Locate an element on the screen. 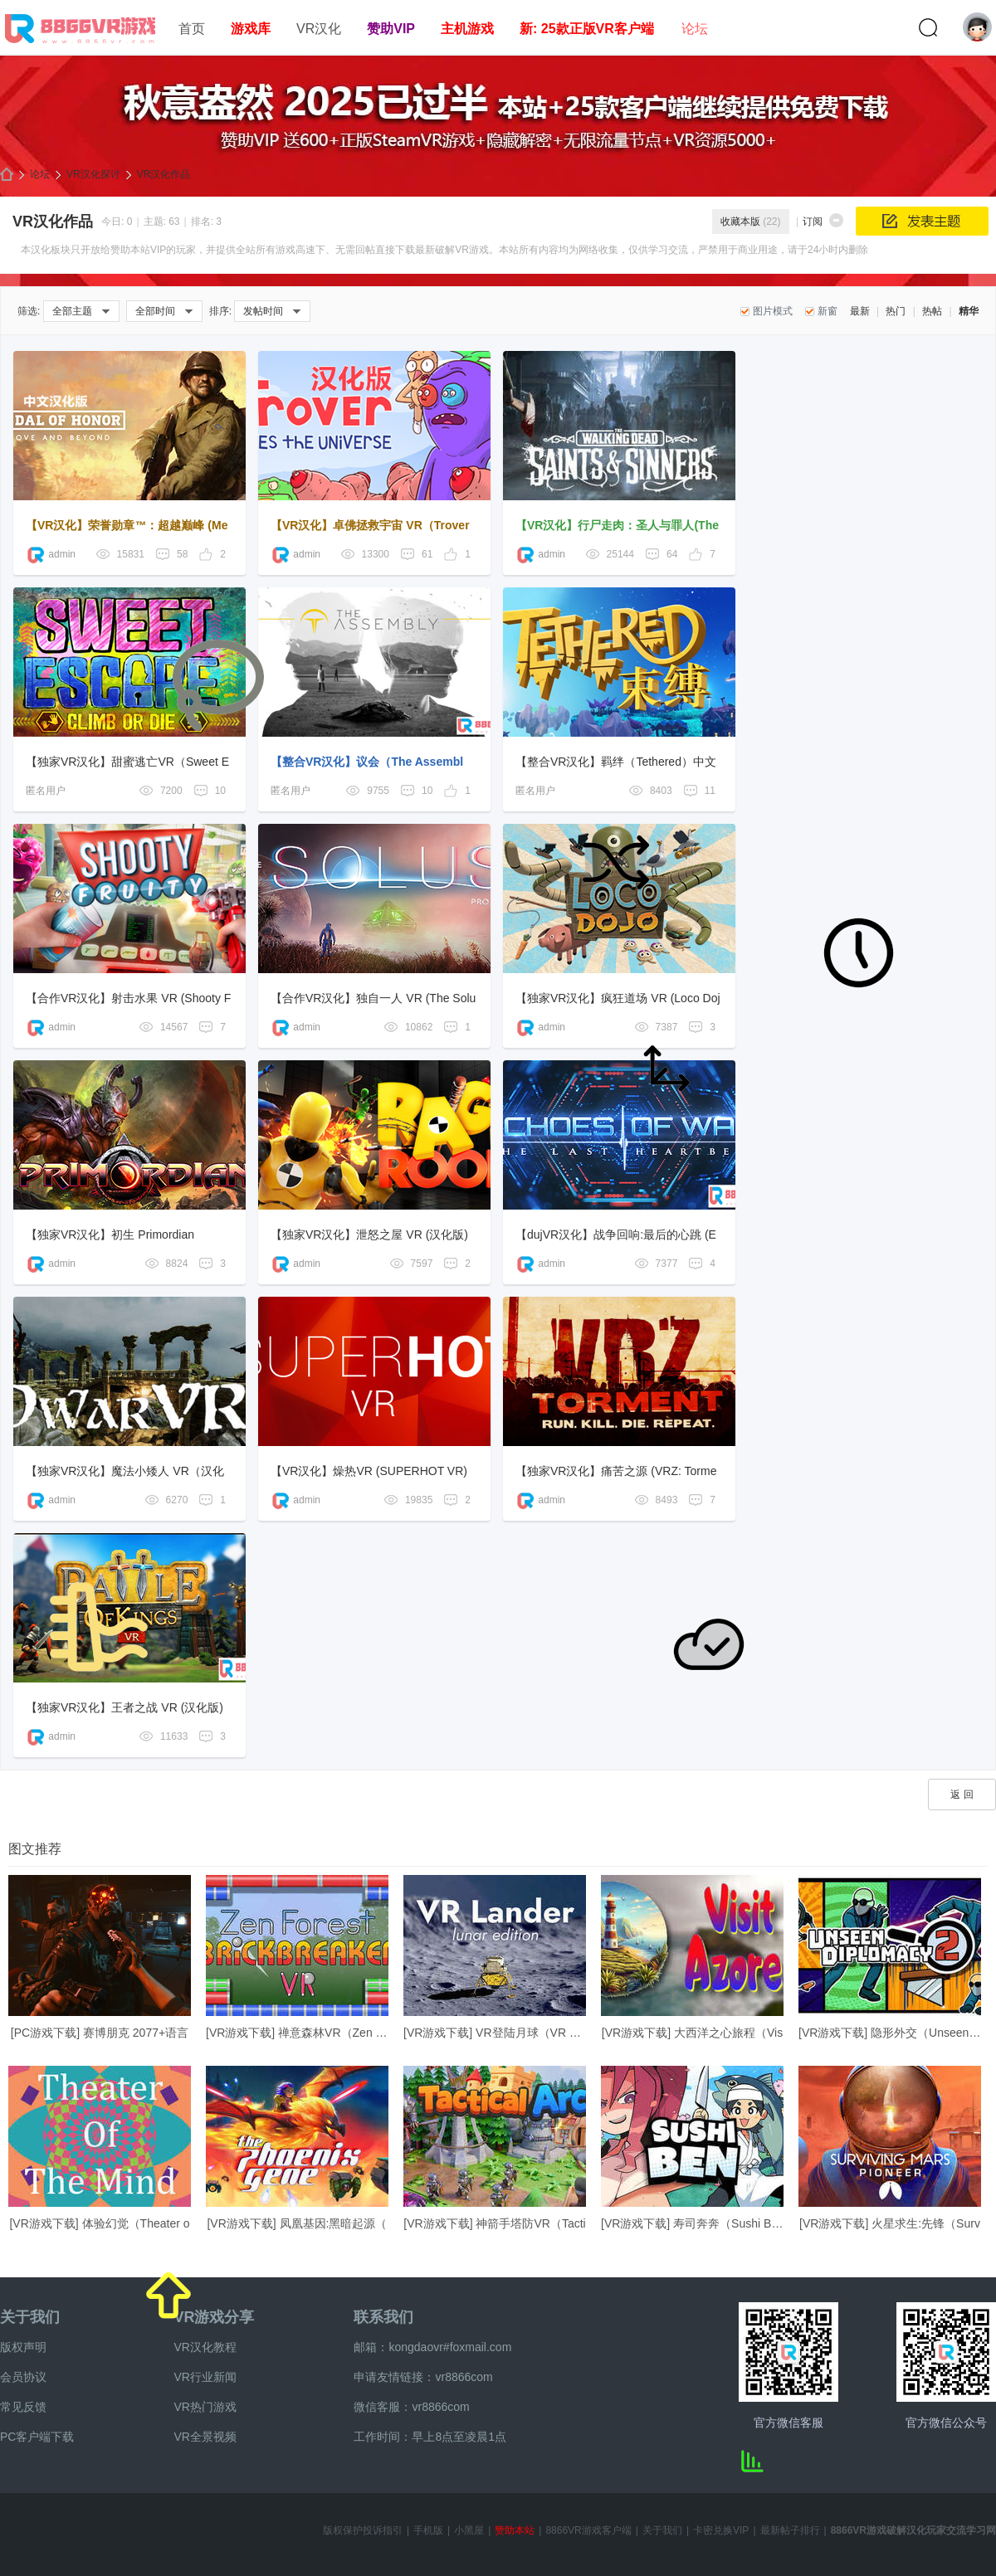 Image resolution: width=996 pixels, height=2576 pixels. water dam or reservoir infrastructure is located at coordinates (99, 1627).